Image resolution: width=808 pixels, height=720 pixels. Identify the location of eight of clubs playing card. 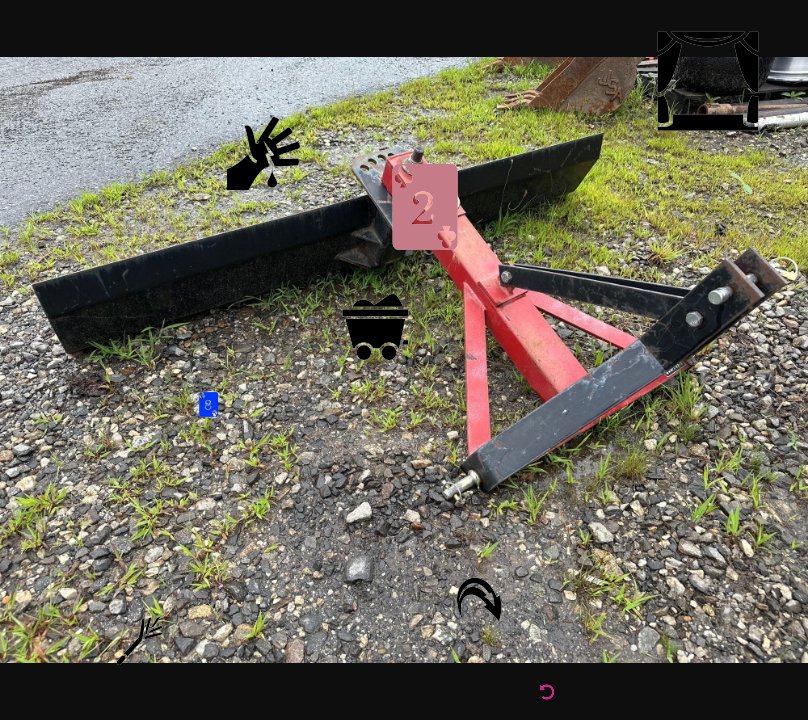
(208, 404).